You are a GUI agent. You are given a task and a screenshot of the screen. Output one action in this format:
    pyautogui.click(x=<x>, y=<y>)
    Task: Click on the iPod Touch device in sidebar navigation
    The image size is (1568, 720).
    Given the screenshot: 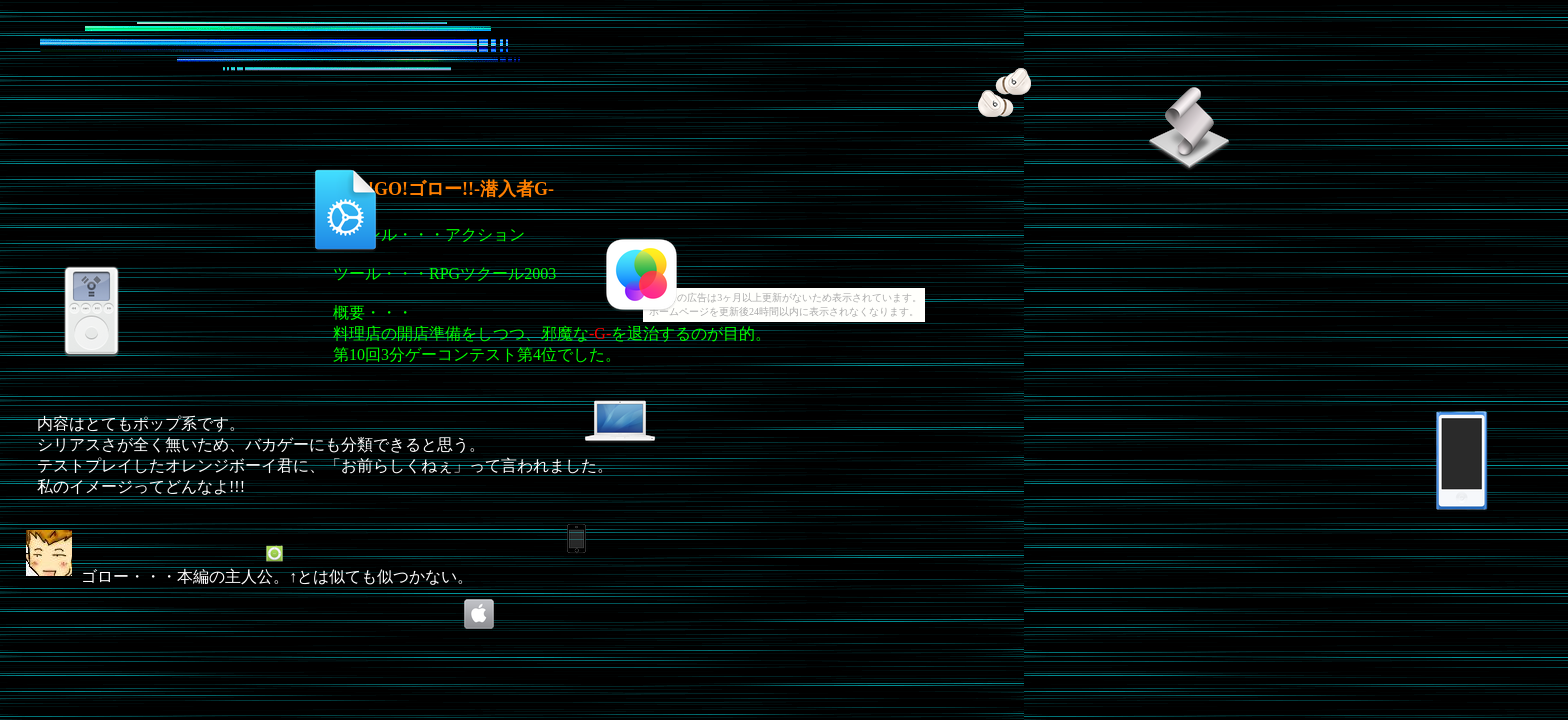 What is the action you would take?
    pyautogui.click(x=576, y=538)
    